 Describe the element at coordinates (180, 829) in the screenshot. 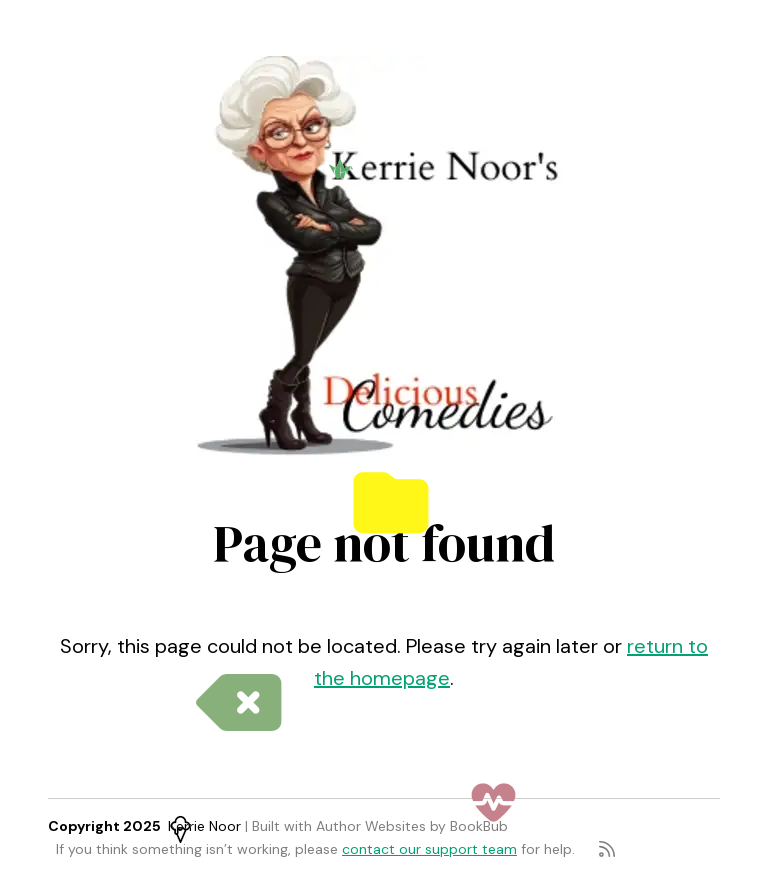

I see `browse dessert or ice cream options` at that location.